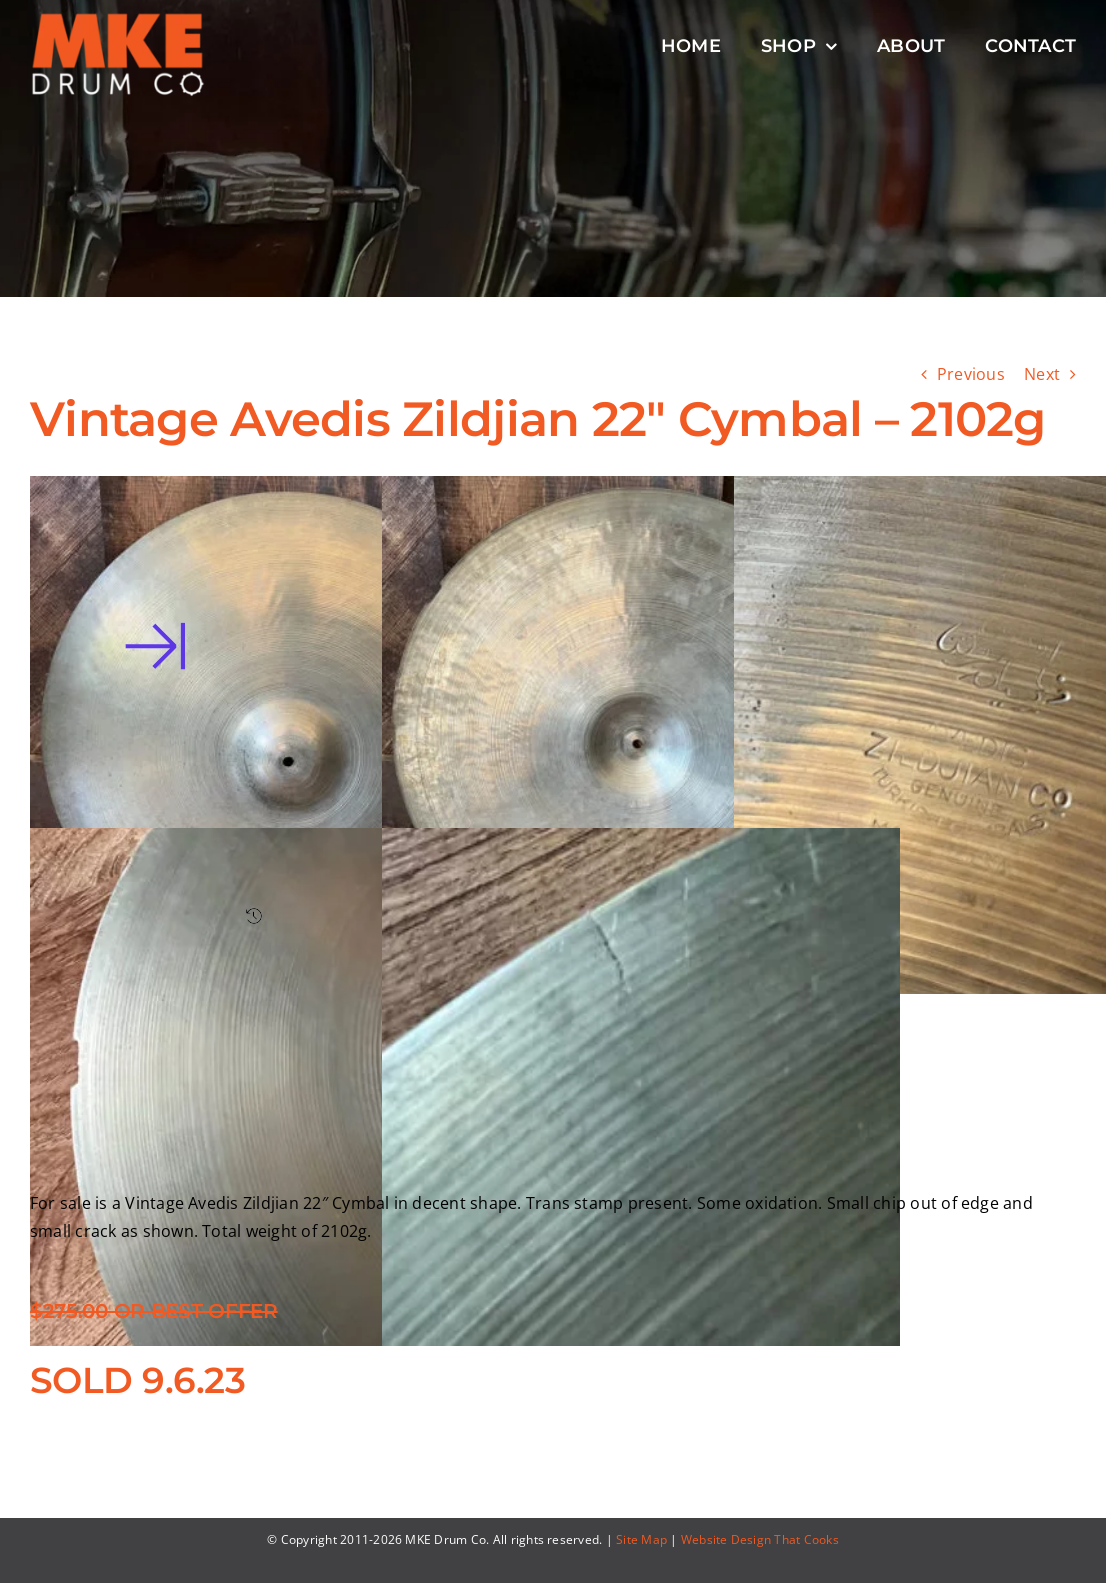  I want to click on view recent activity or history, so click(254, 916).